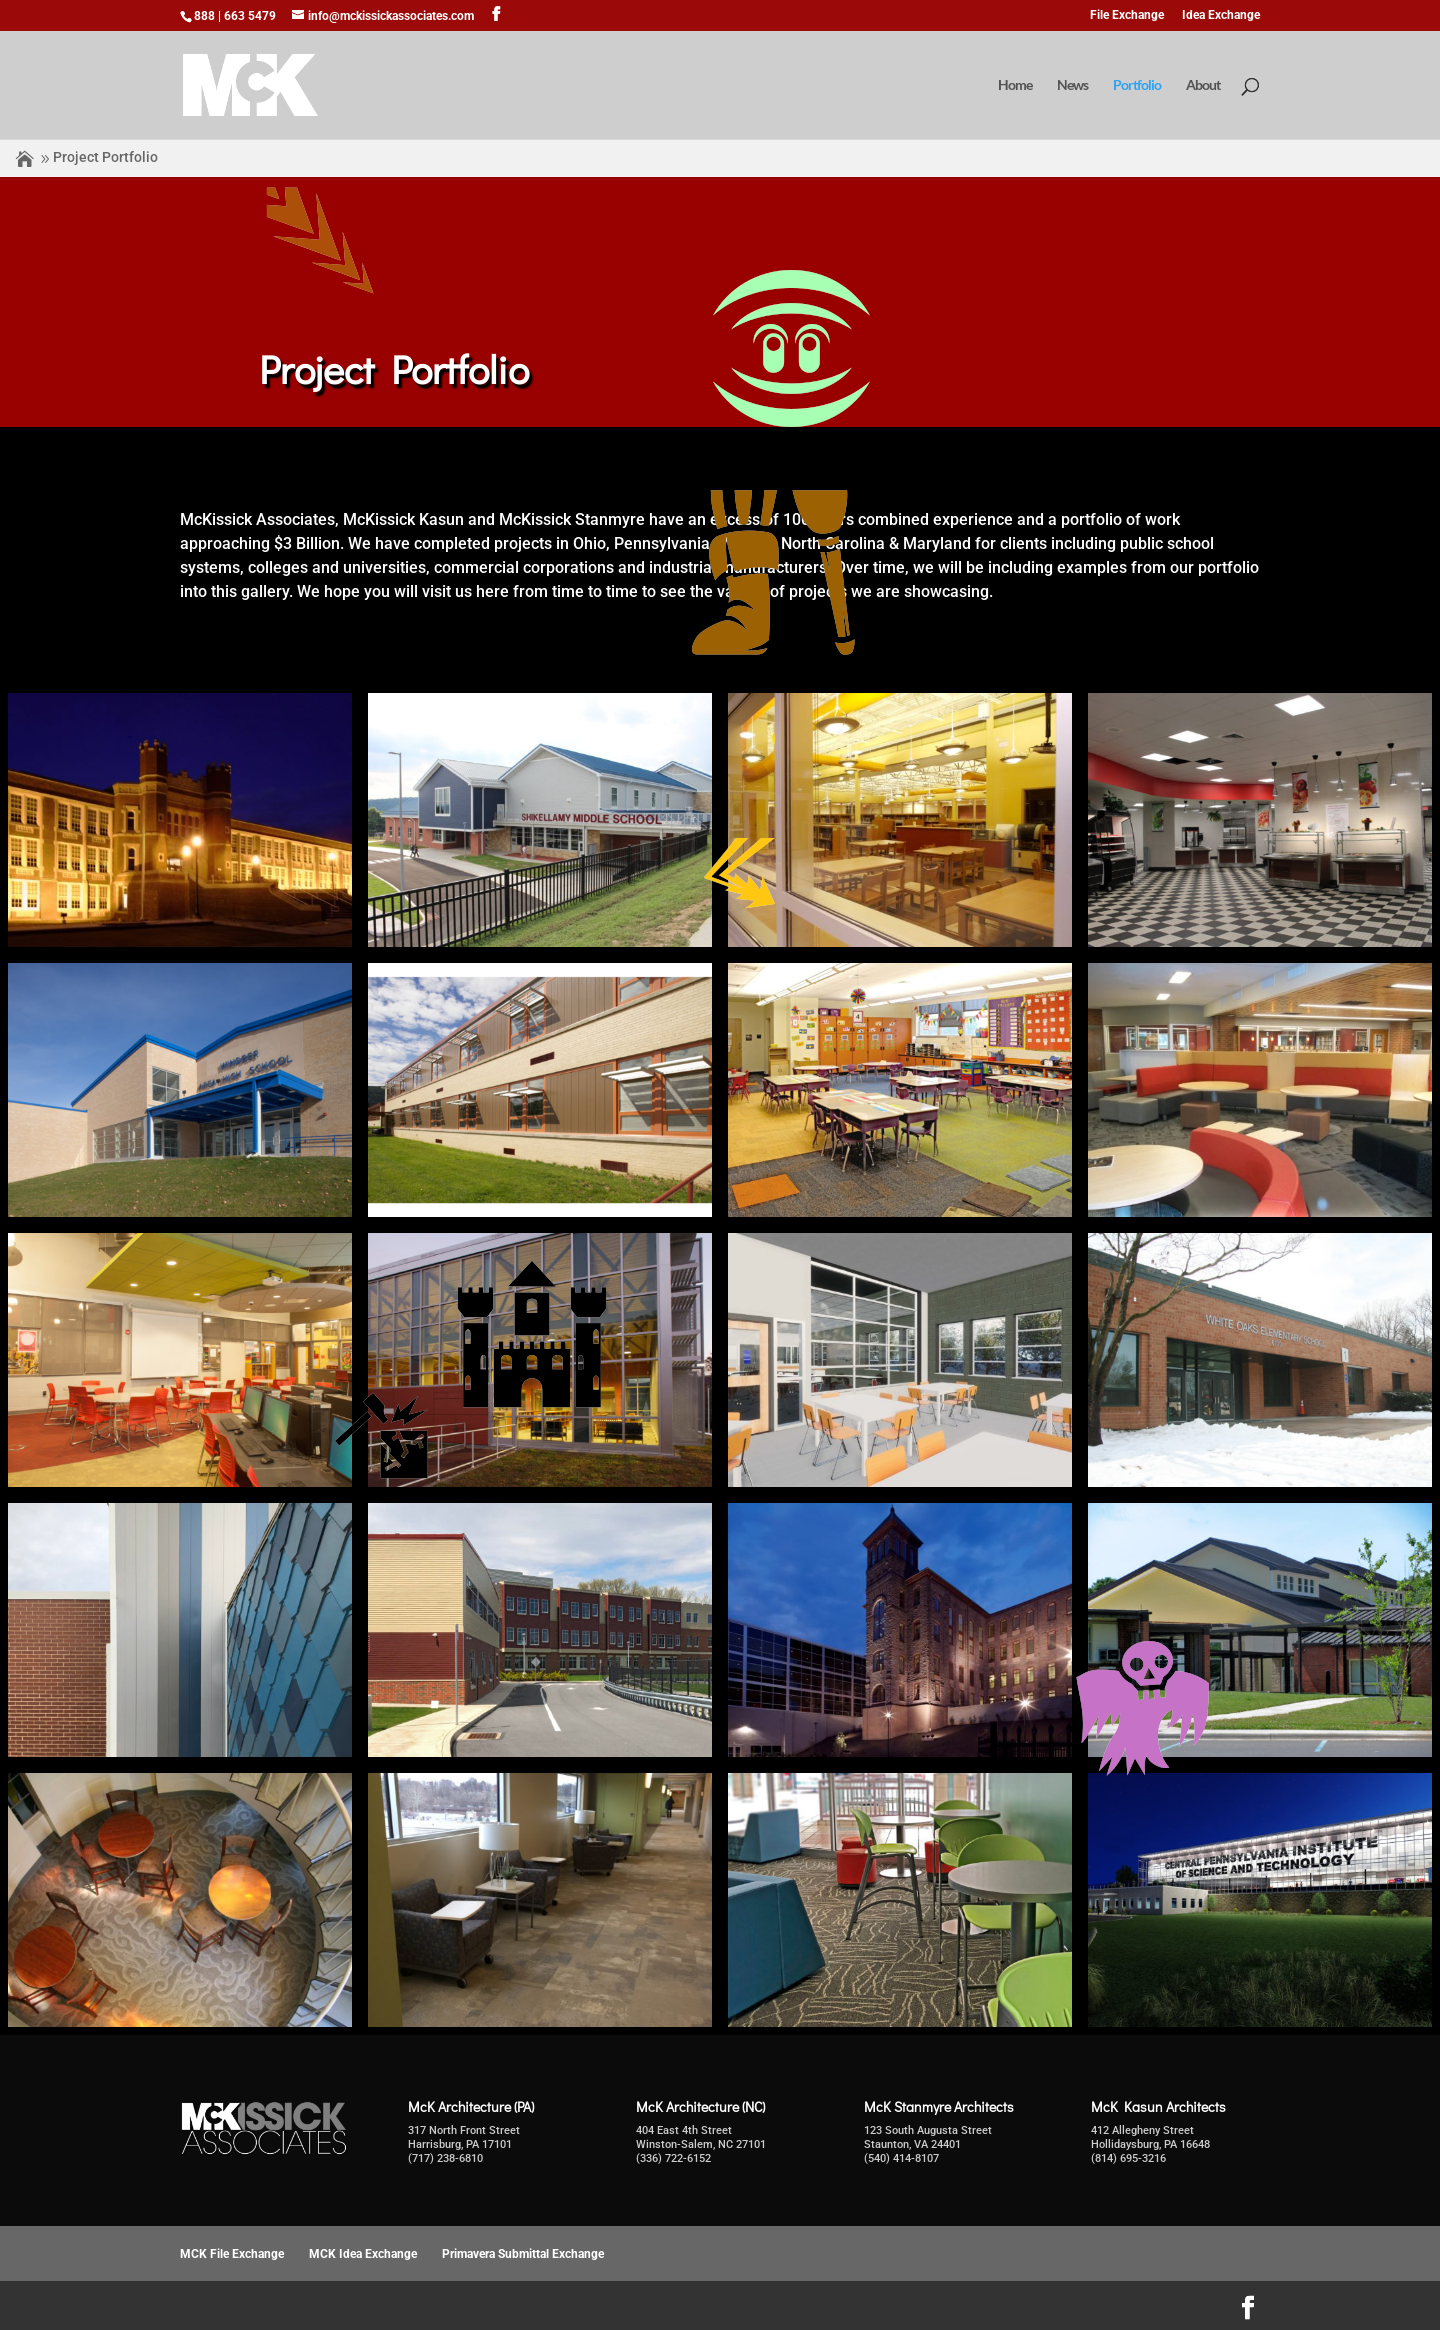 Image resolution: width=1440 pixels, height=2330 pixels. Describe the element at coordinates (381, 1431) in the screenshot. I see `break or destroy an item` at that location.